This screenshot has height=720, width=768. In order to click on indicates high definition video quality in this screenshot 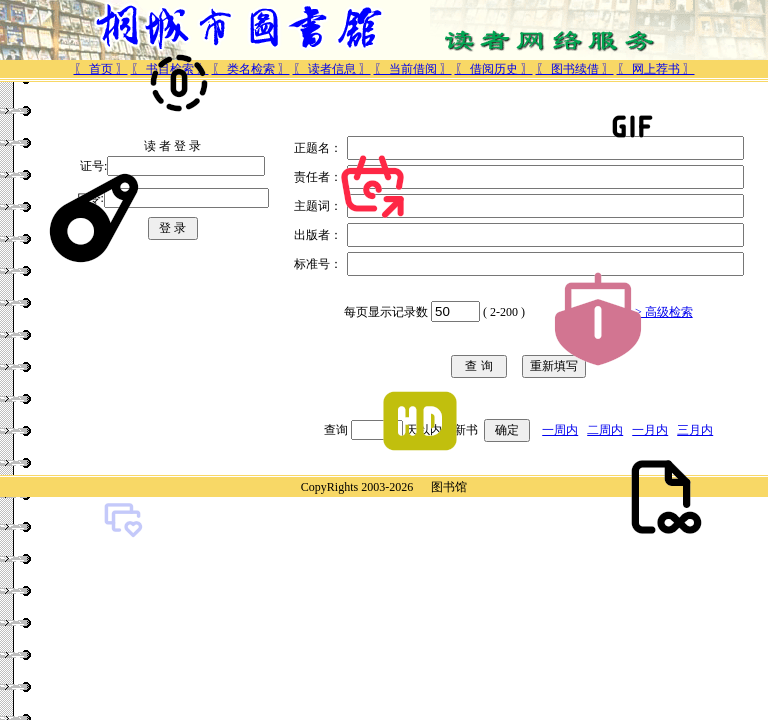, I will do `click(420, 421)`.